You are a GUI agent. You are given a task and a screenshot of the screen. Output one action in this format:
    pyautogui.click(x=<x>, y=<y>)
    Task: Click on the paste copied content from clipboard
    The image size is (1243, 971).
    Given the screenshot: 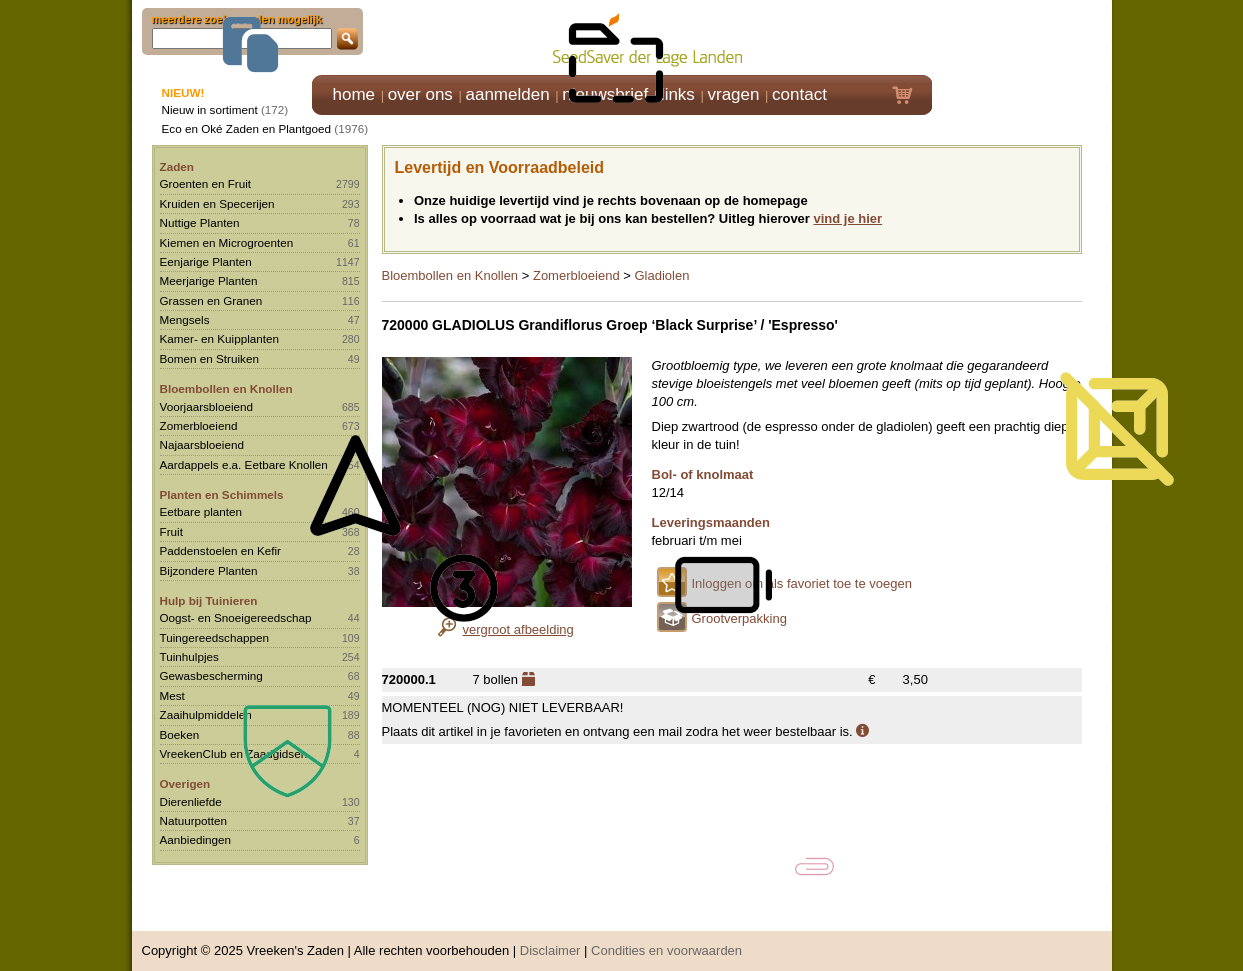 What is the action you would take?
    pyautogui.click(x=250, y=44)
    